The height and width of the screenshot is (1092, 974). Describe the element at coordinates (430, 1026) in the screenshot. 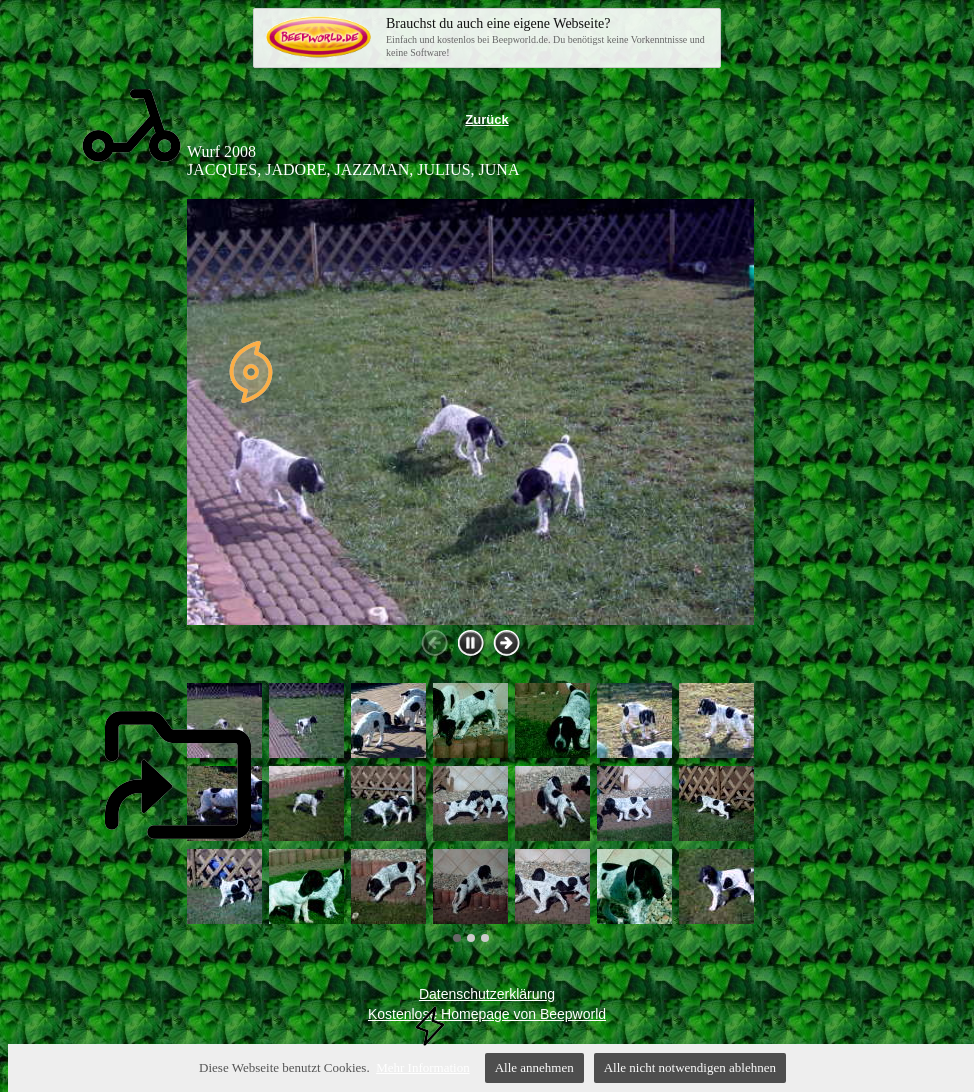

I see `indicates fast or instant action` at that location.